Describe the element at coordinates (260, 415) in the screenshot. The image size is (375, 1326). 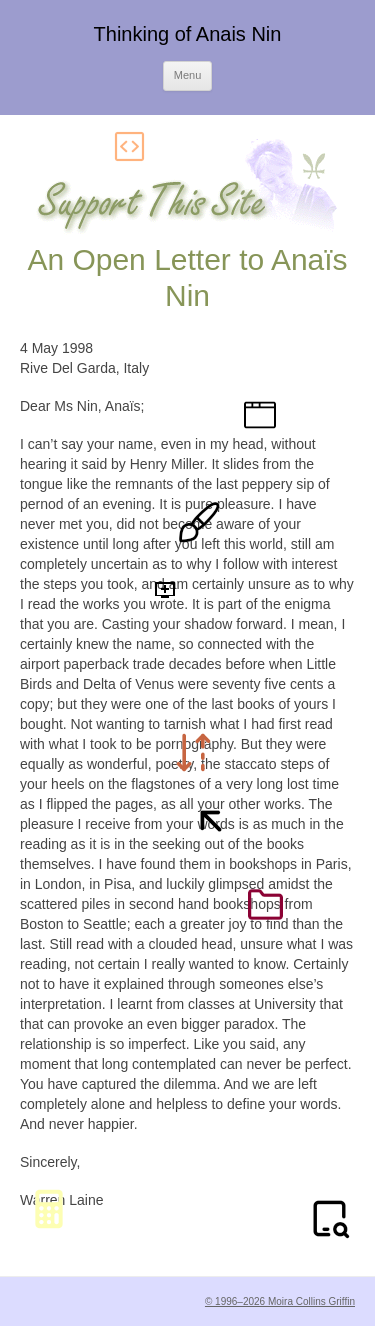
I see `open a new browser window` at that location.